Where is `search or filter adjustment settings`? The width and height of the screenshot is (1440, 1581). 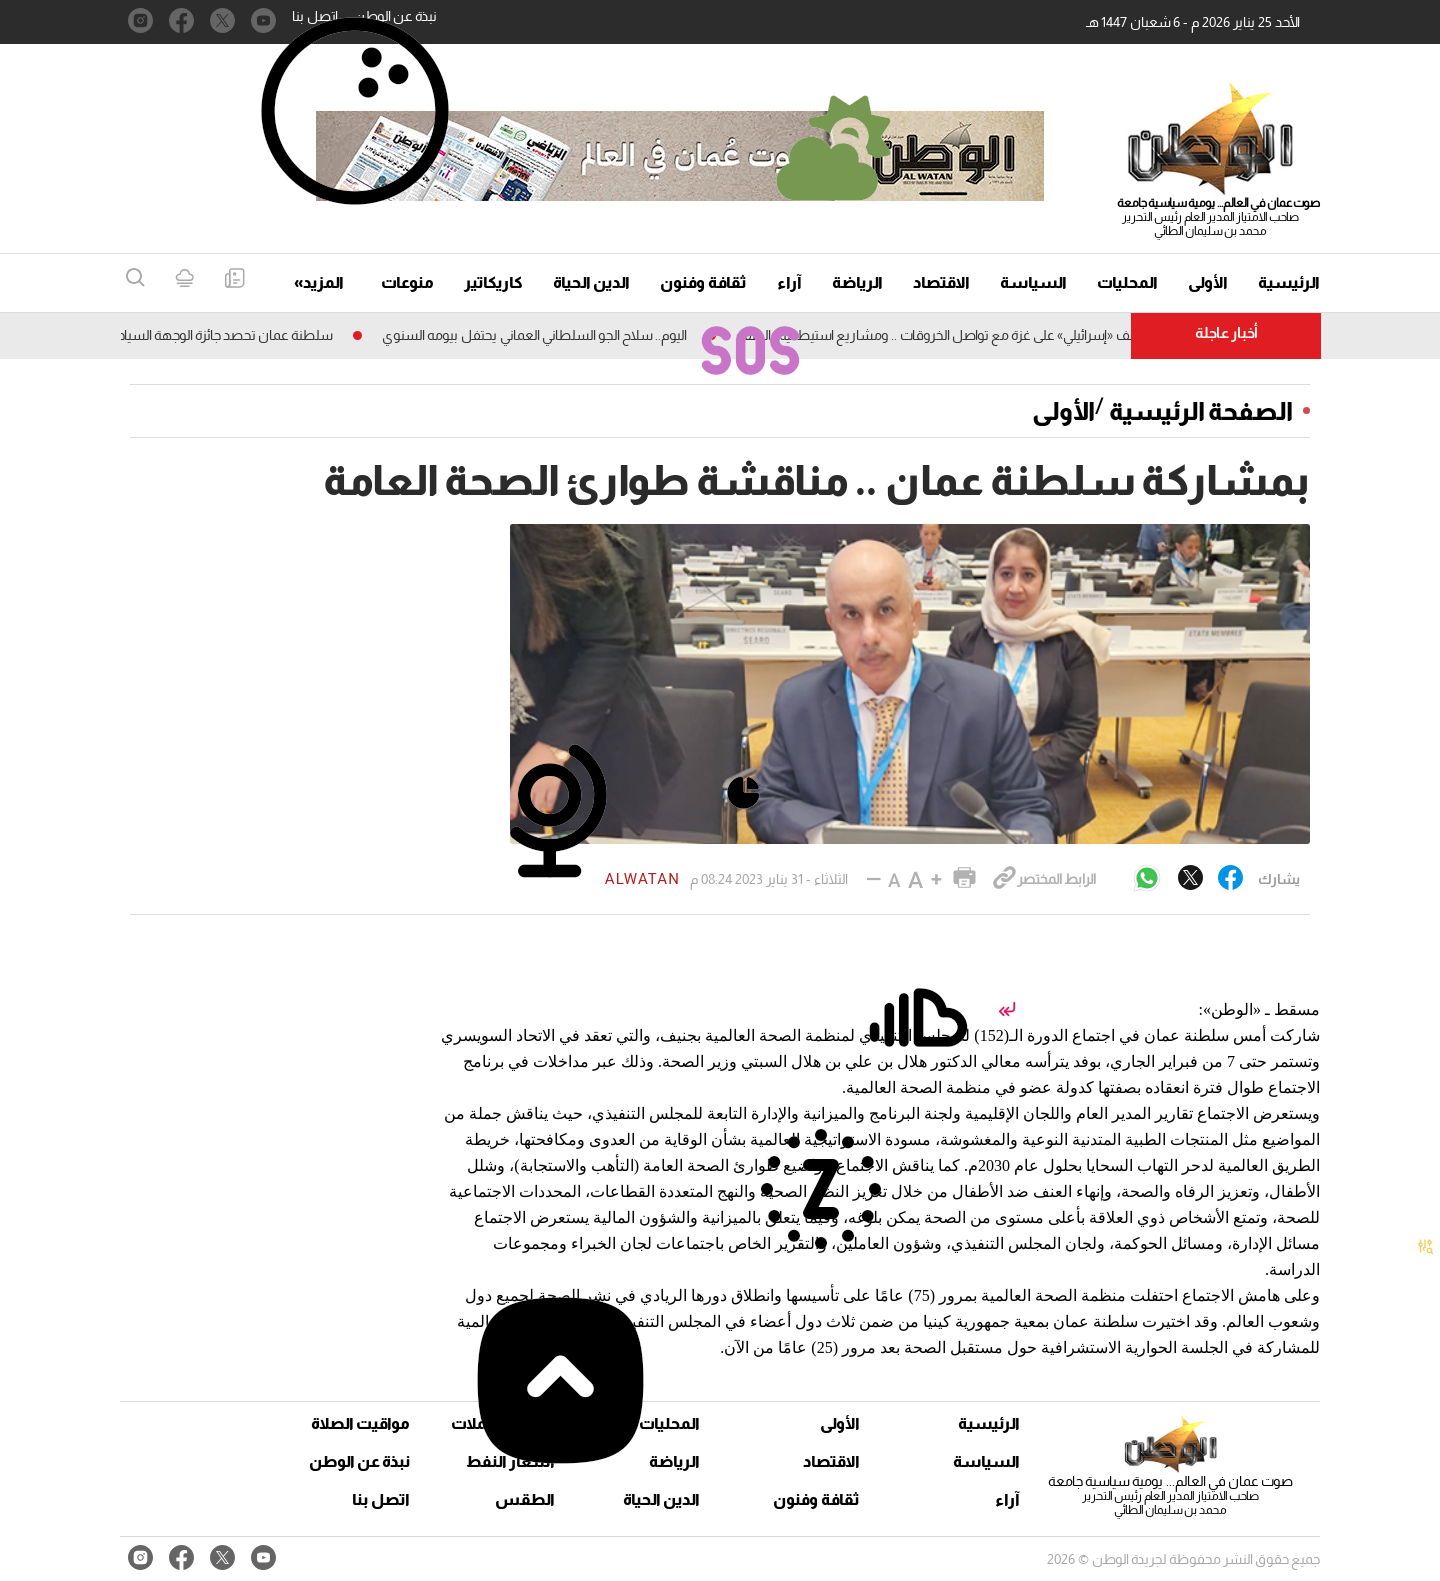
search or filter adjustment settings is located at coordinates (1425, 1246).